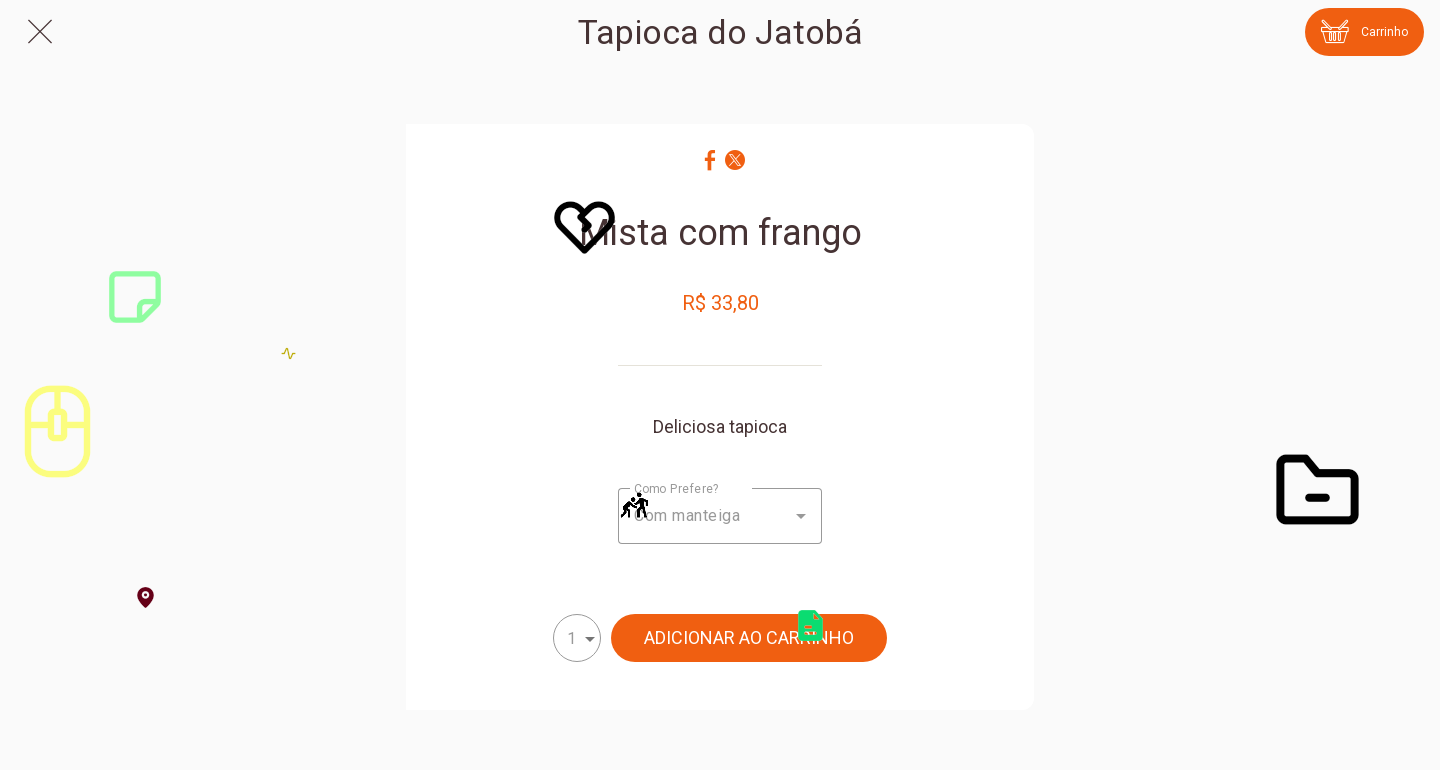 This screenshot has width=1440, height=770. I want to click on unlike or remove from favorites, so click(584, 225).